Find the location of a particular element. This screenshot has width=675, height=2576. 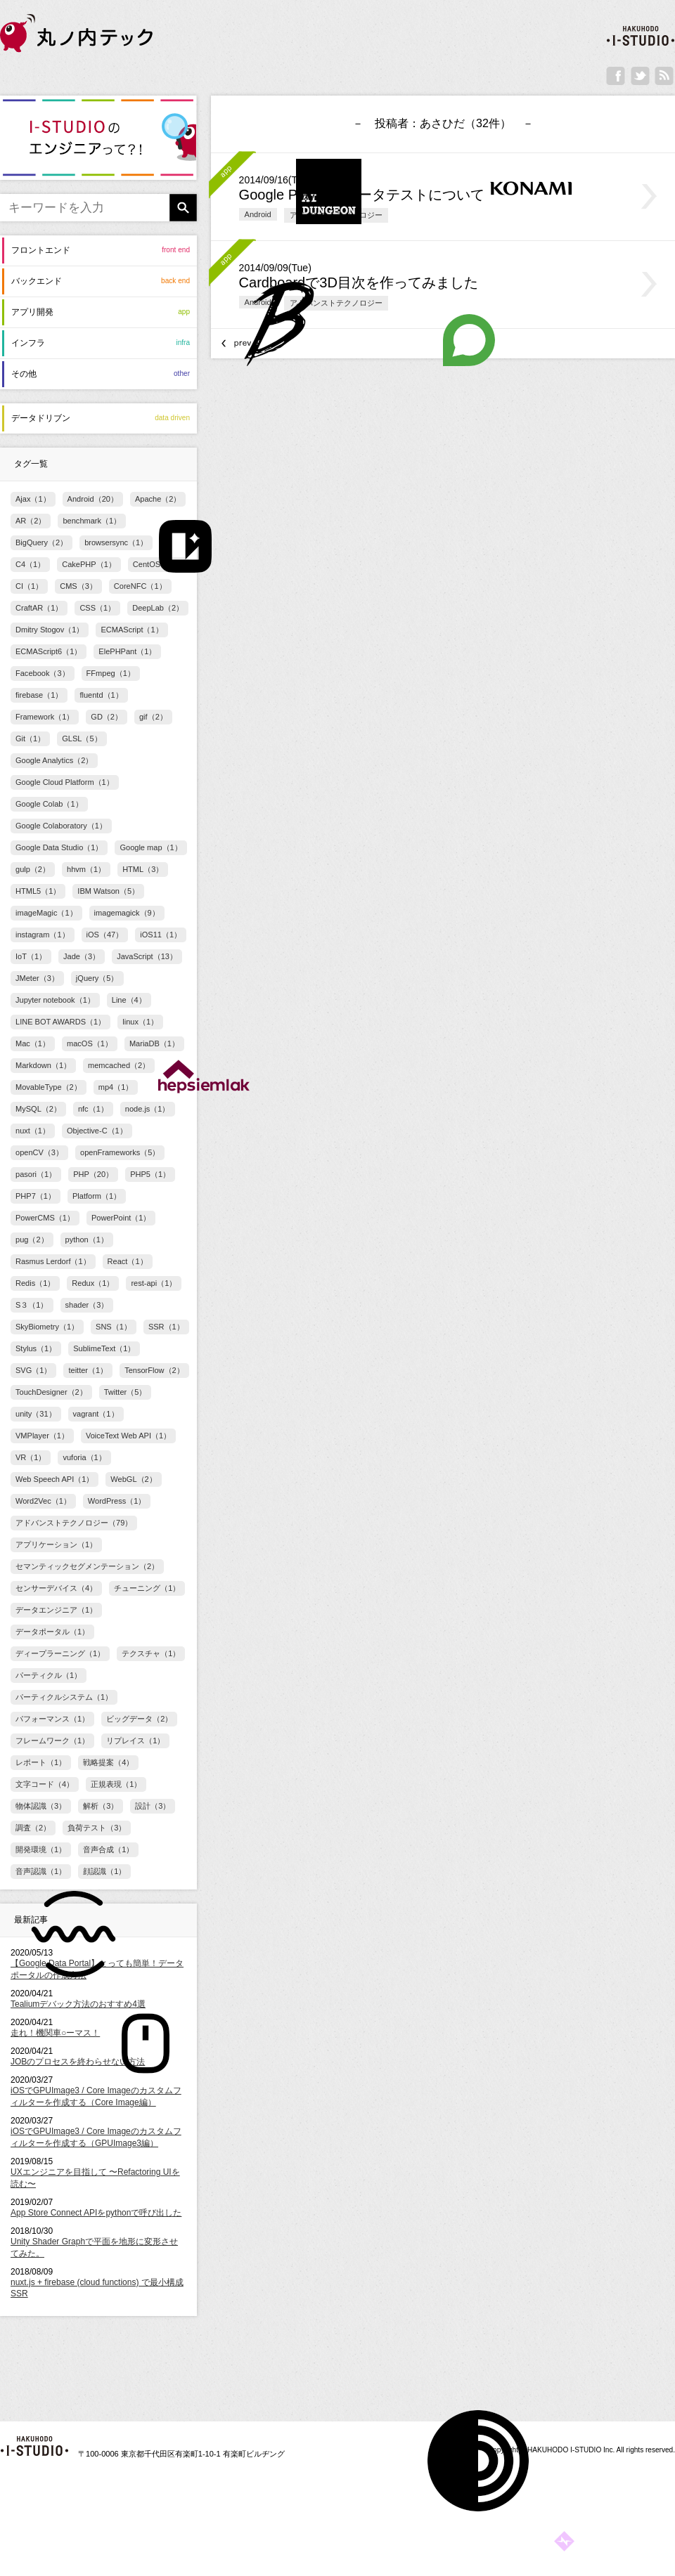

open AI Dungeon app is located at coordinates (328, 191).